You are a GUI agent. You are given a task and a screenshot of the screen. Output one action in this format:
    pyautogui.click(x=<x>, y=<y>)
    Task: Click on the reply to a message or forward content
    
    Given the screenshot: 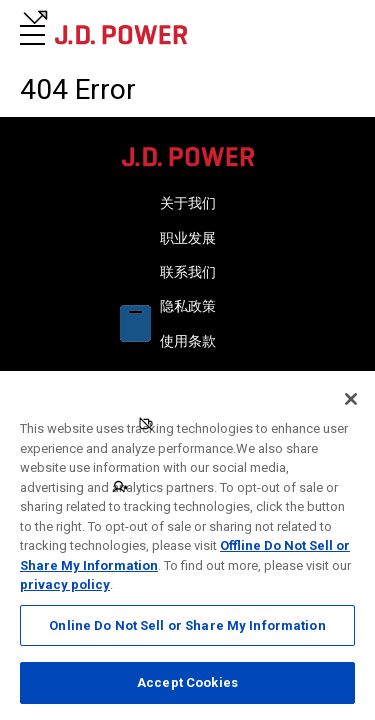 What is the action you would take?
    pyautogui.click(x=35, y=16)
    